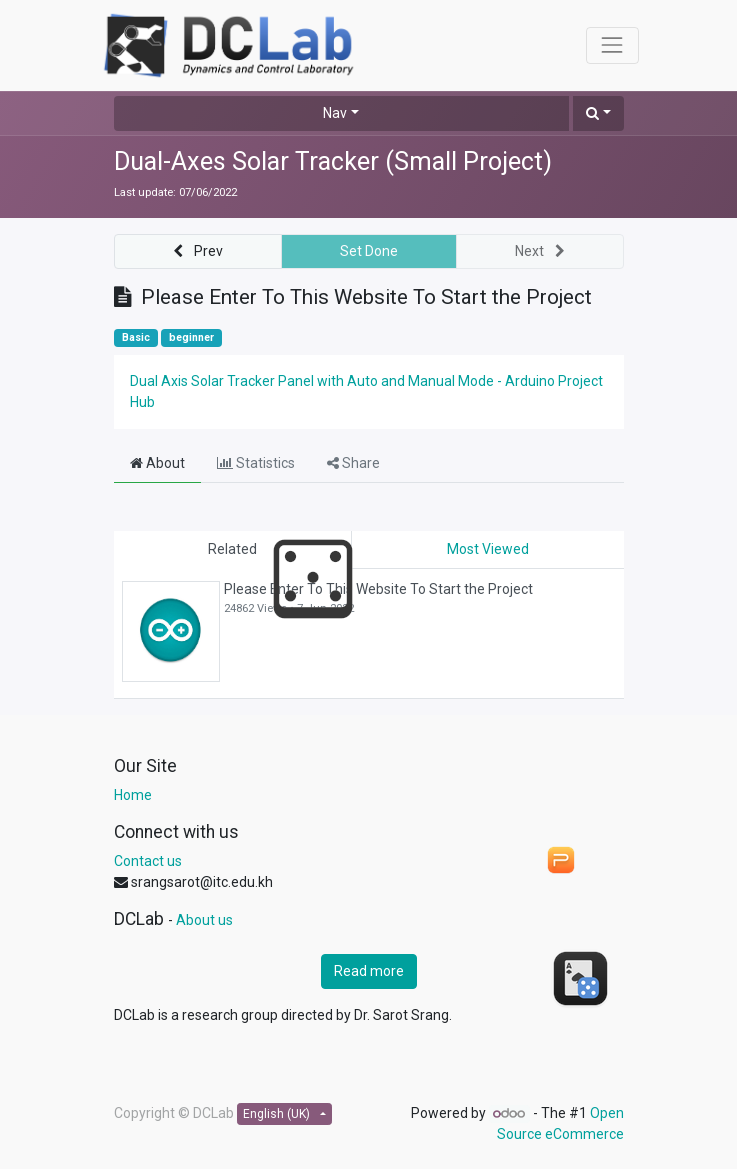 The image size is (737, 1169). What do you see at coordinates (580, 978) in the screenshot?
I see `launch tabletop simulator` at bounding box center [580, 978].